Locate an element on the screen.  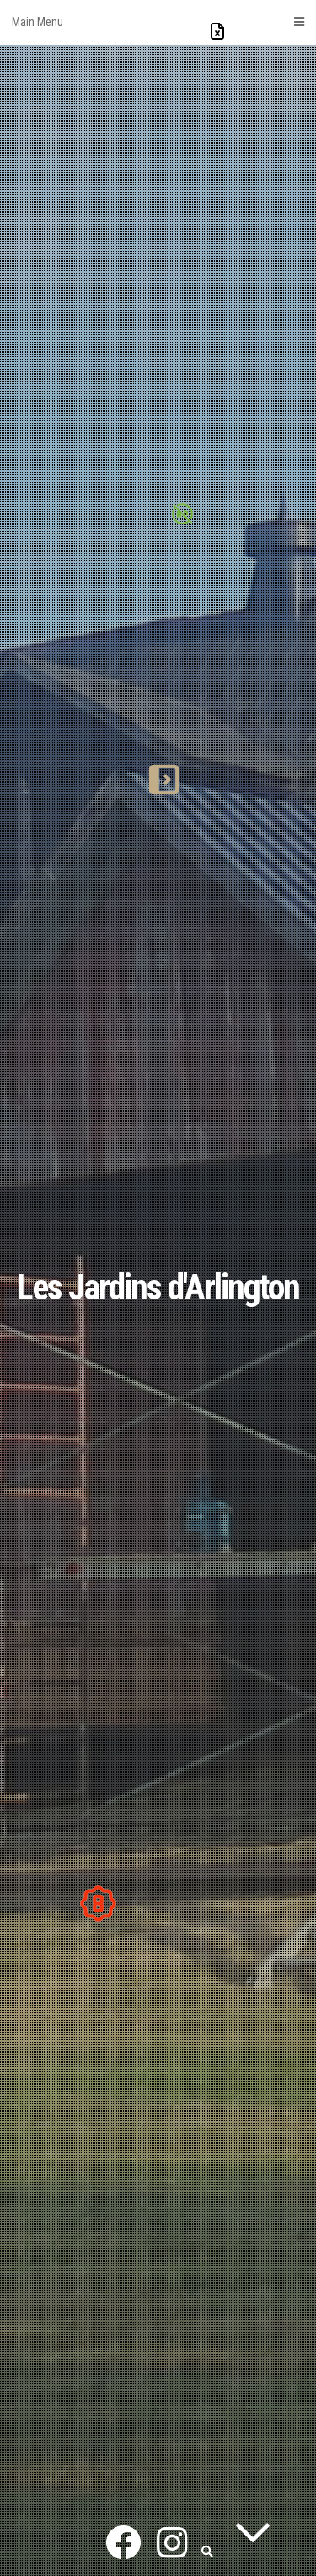
indicates rank or position number 8 is located at coordinates (98, 1903).